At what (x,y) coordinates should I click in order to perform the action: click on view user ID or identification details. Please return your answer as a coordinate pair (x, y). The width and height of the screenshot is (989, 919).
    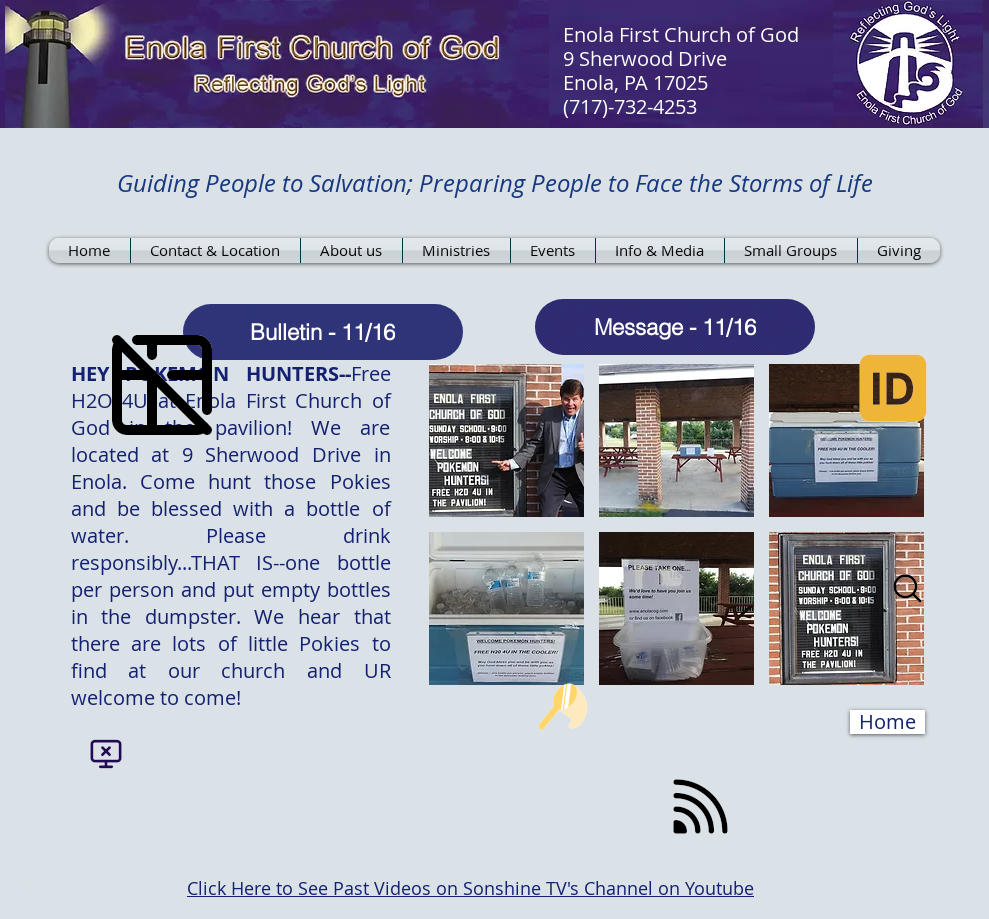
    Looking at the image, I should click on (893, 388).